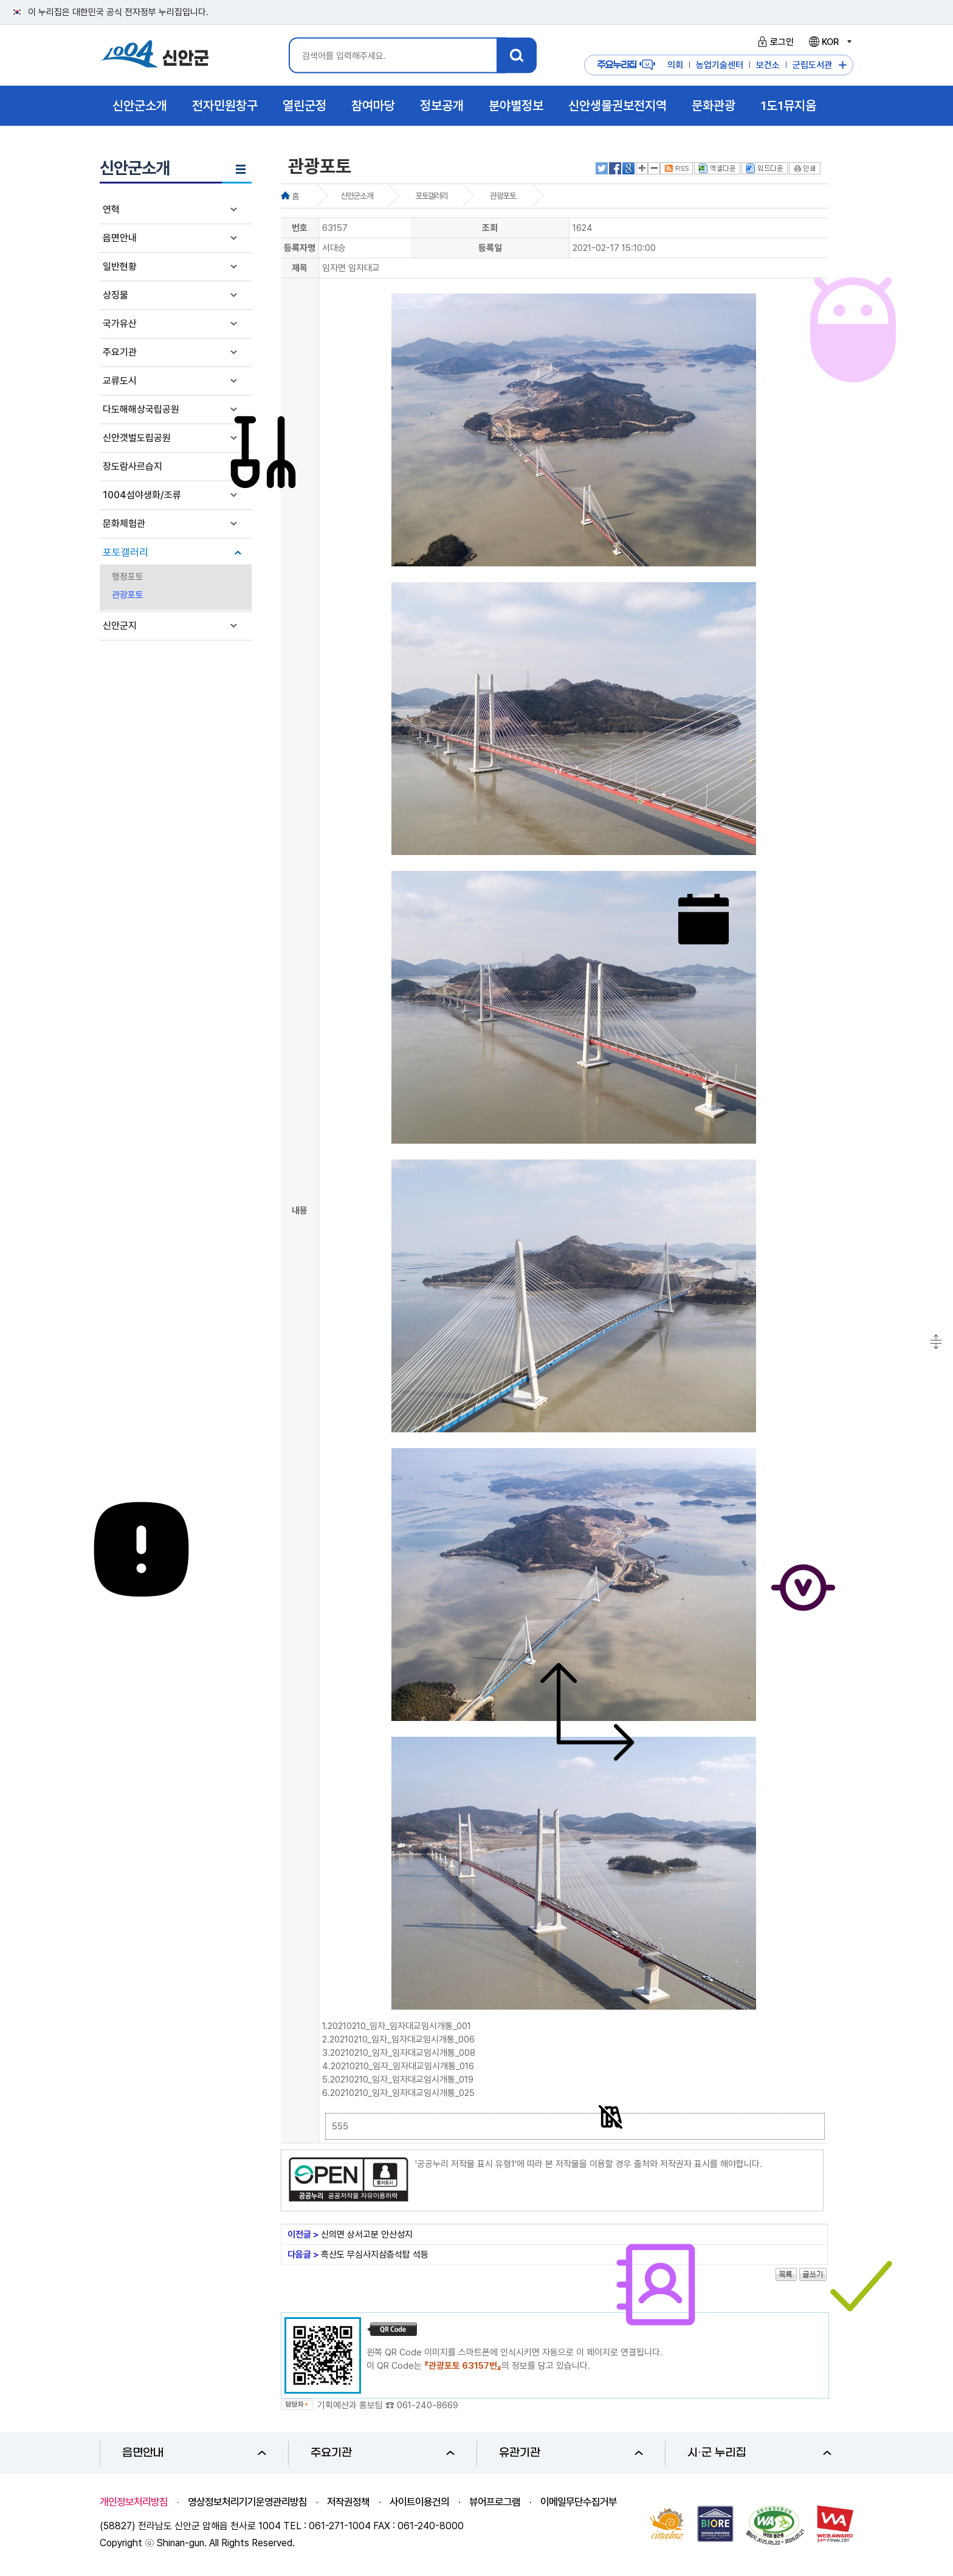  I want to click on view calendar with no events, so click(703, 919).